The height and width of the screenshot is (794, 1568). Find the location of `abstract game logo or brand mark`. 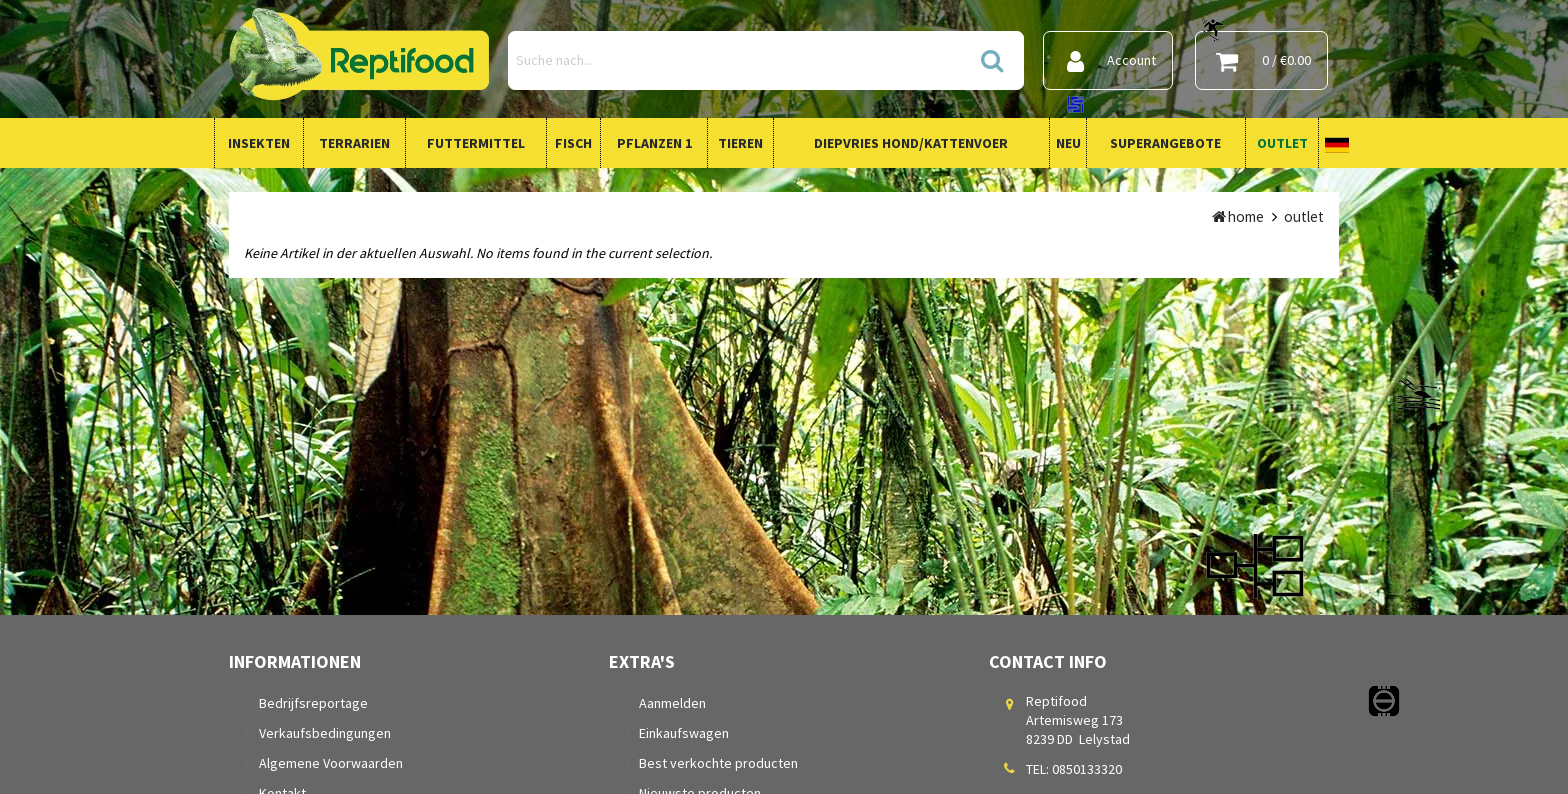

abstract game logo or brand mark is located at coordinates (1075, 104).